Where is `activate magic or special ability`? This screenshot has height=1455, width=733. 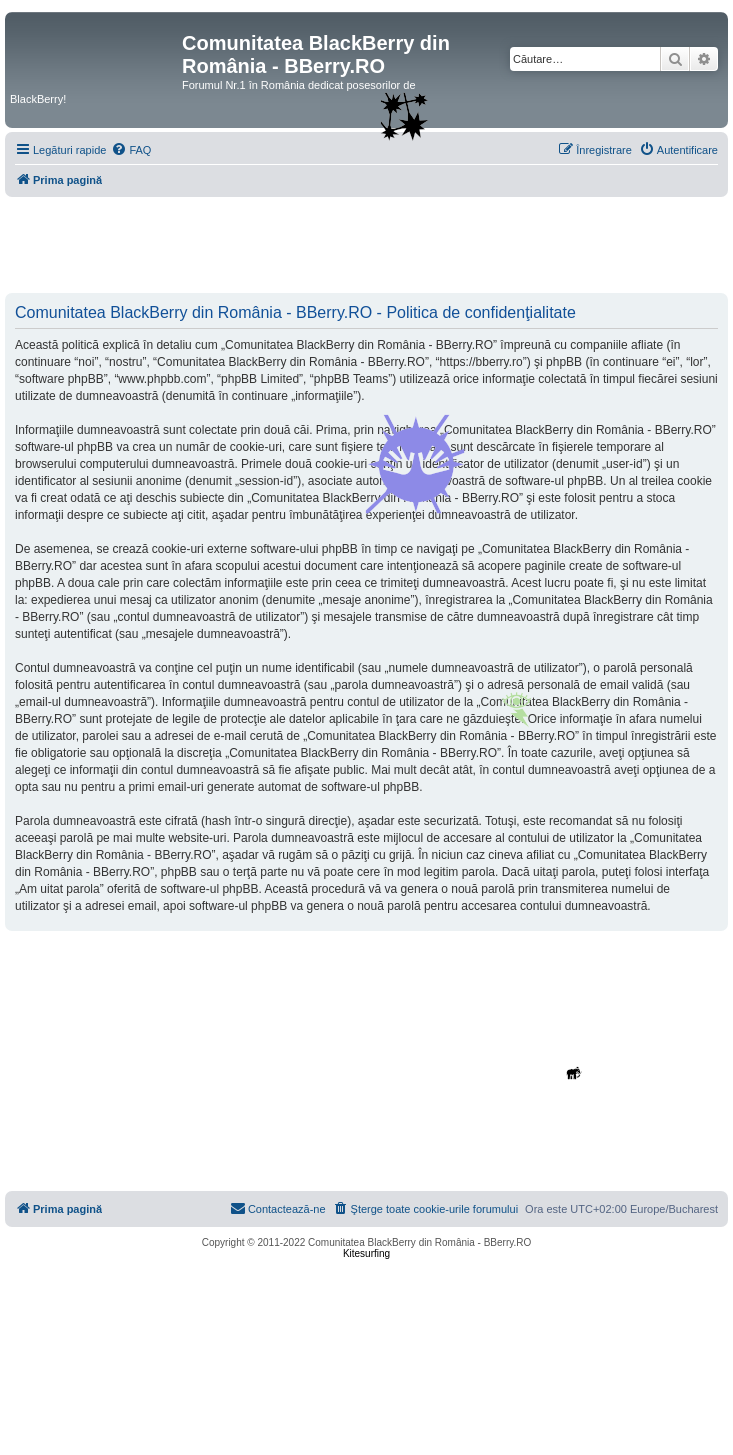
activate magic or special ability is located at coordinates (415, 464).